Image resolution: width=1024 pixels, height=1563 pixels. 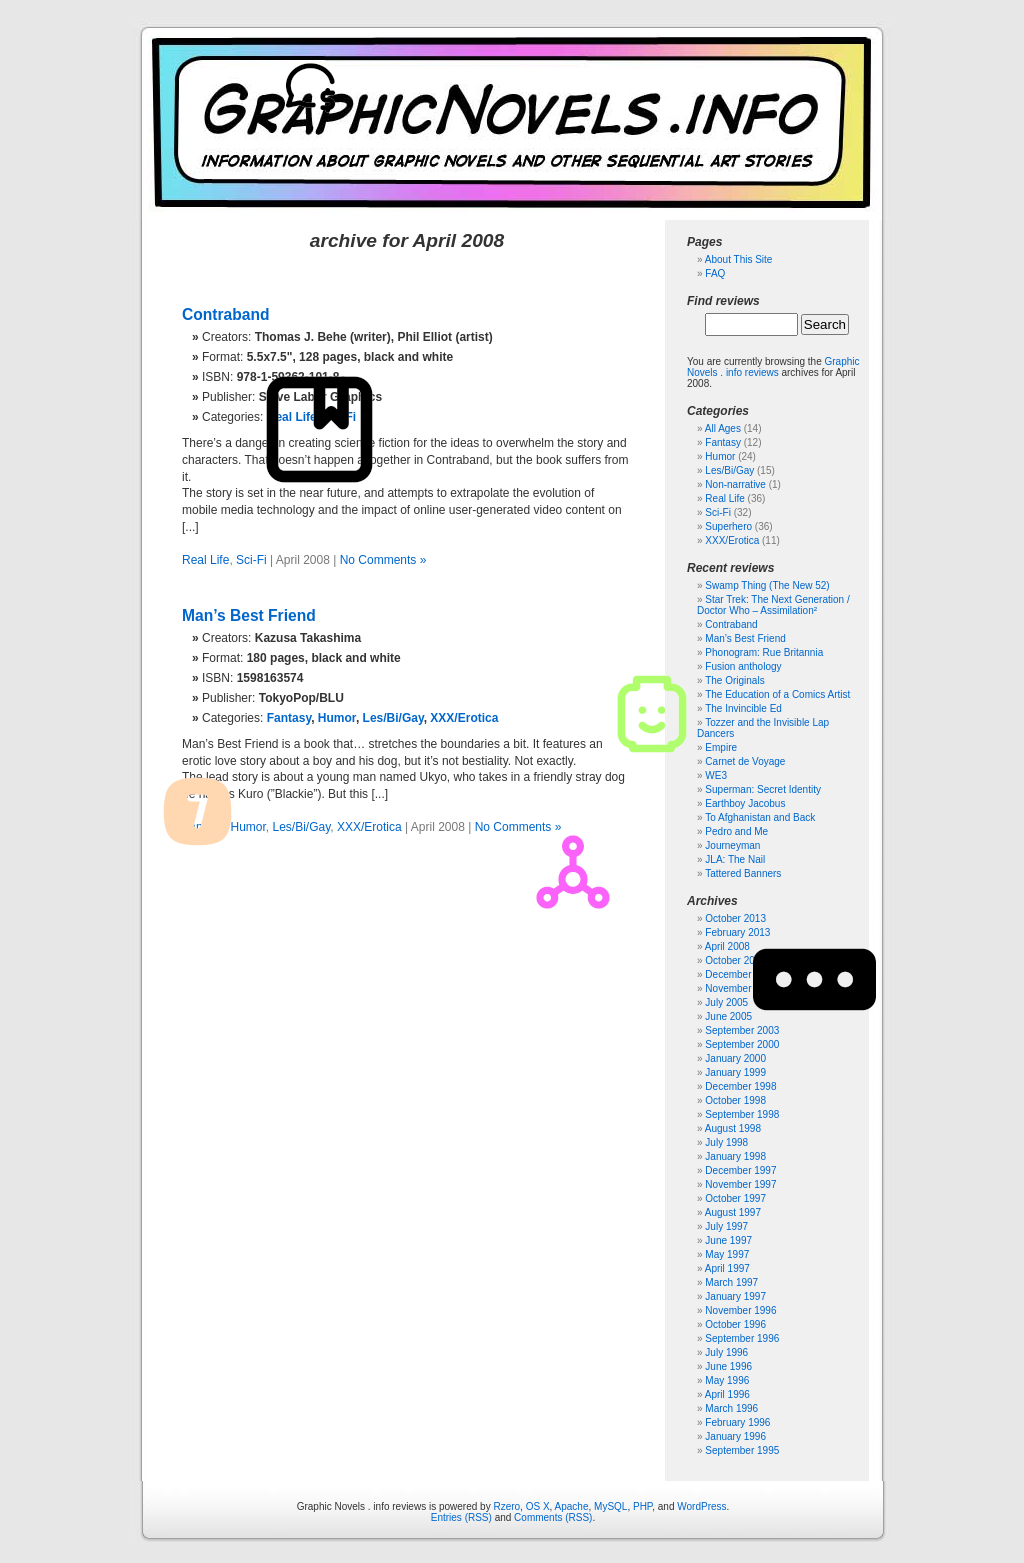 I want to click on send or receive payment messages, so click(x=310, y=85).